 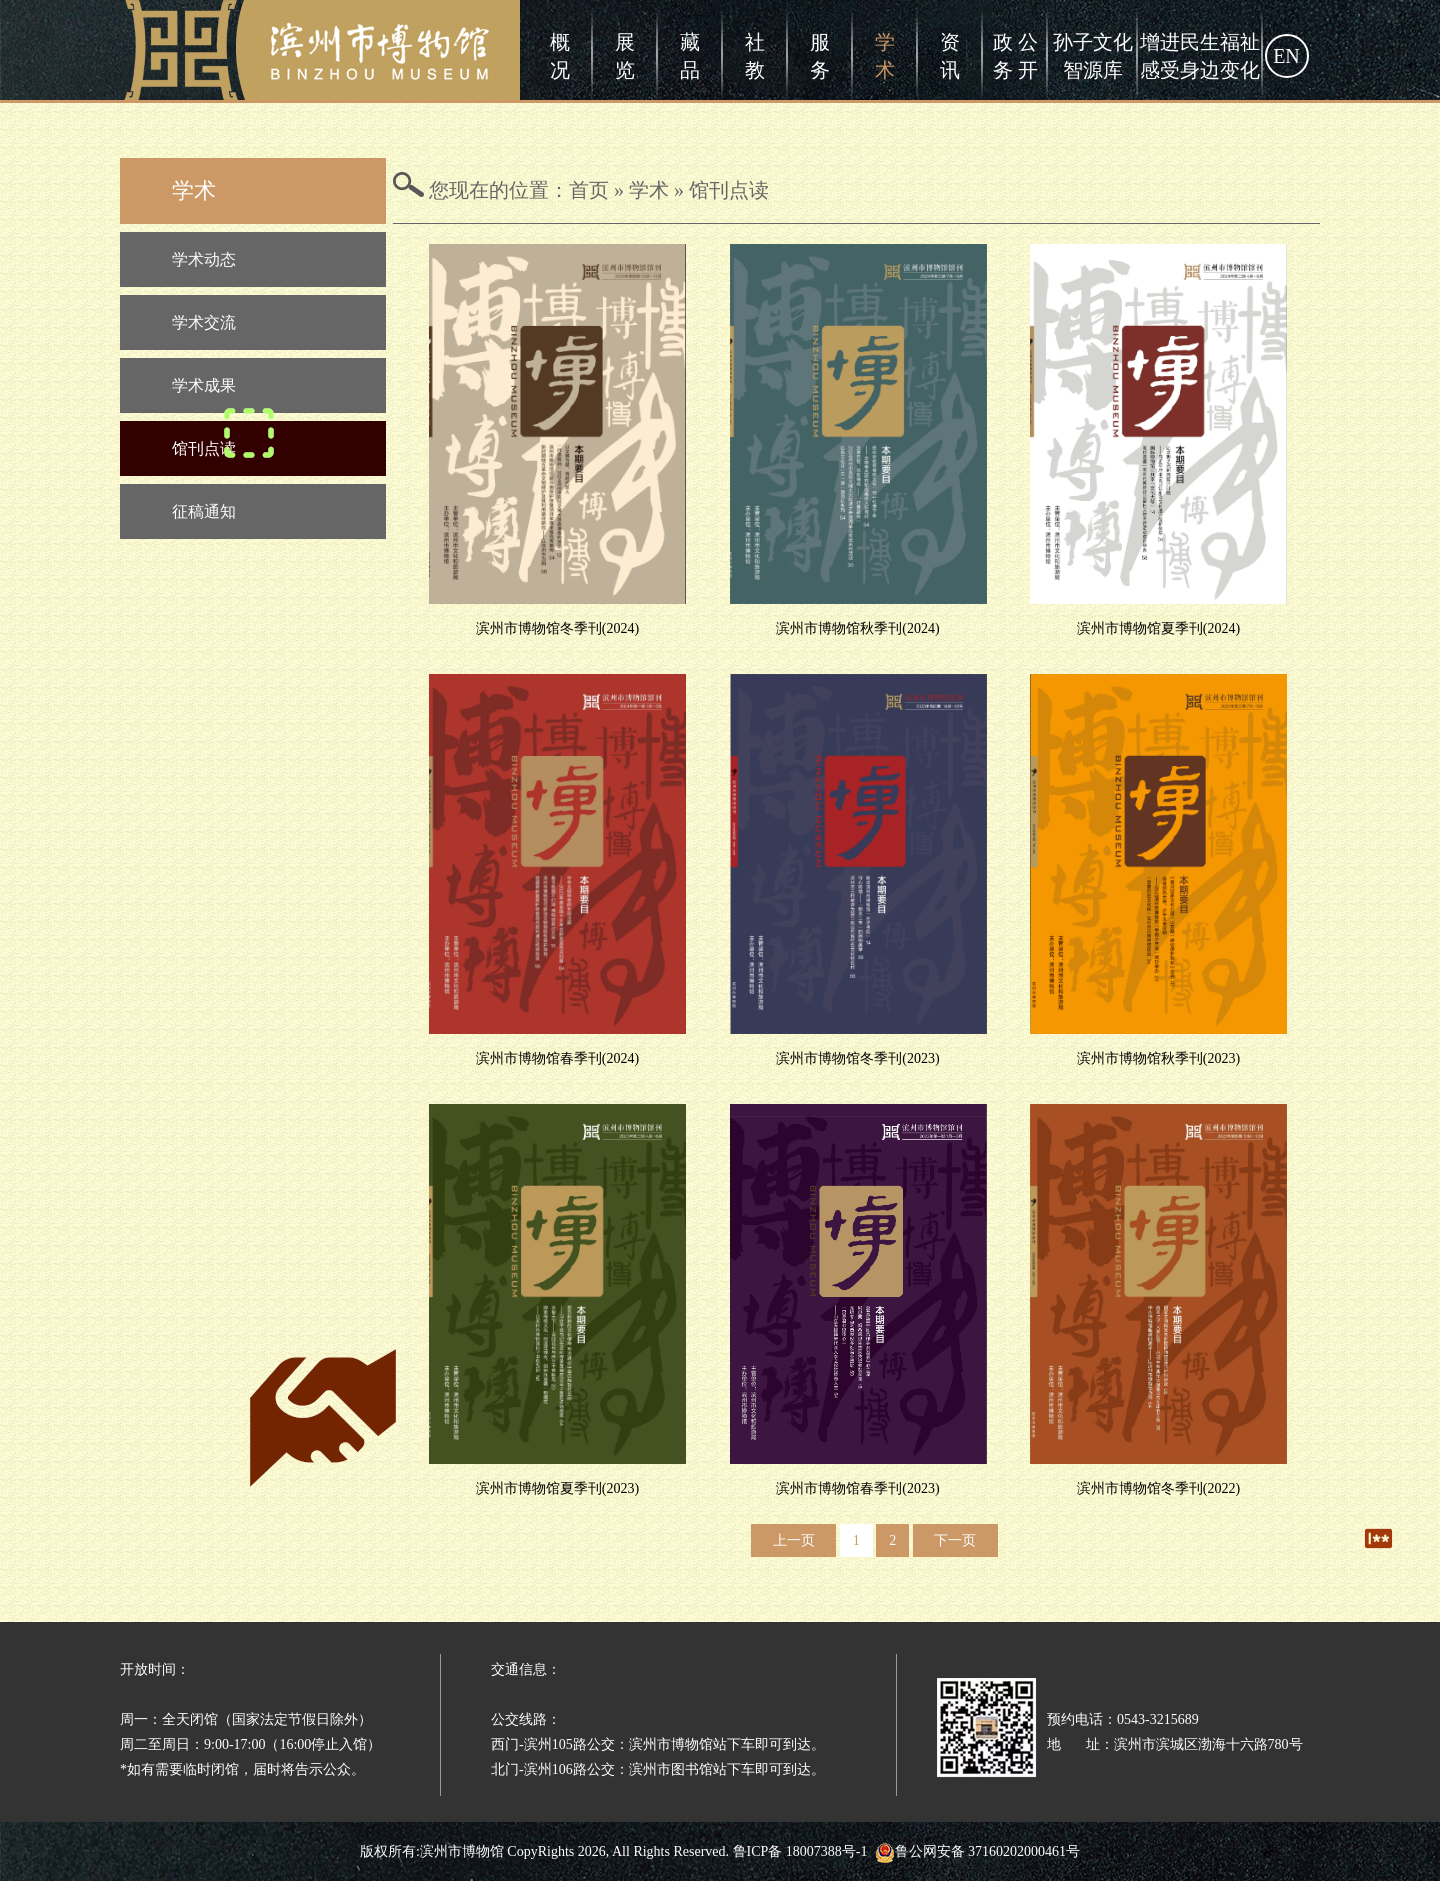 What do you see at coordinates (249, 433) in the screenshot?
I see `create a selection area or marquee tool` at bounding box center [249, 433].